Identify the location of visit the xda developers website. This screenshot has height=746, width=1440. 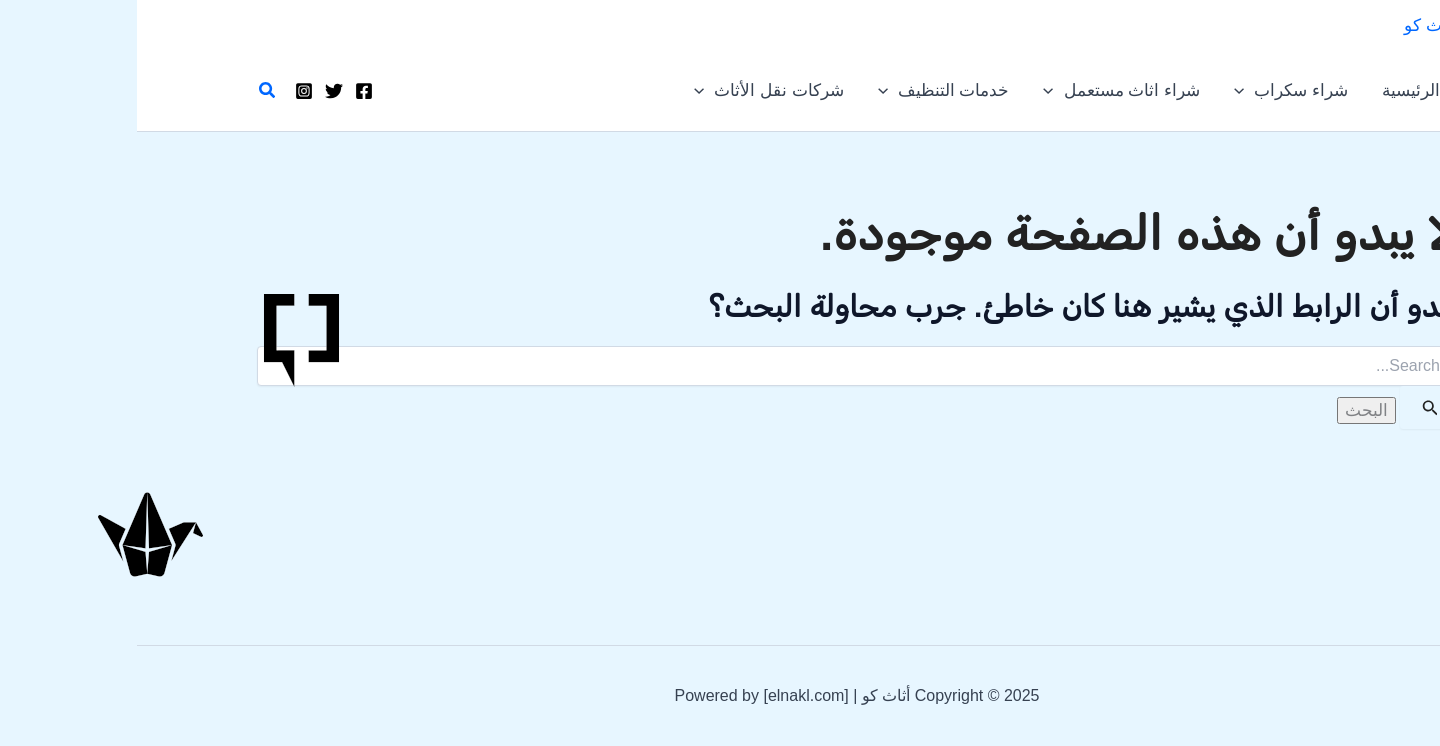
(301, 340).